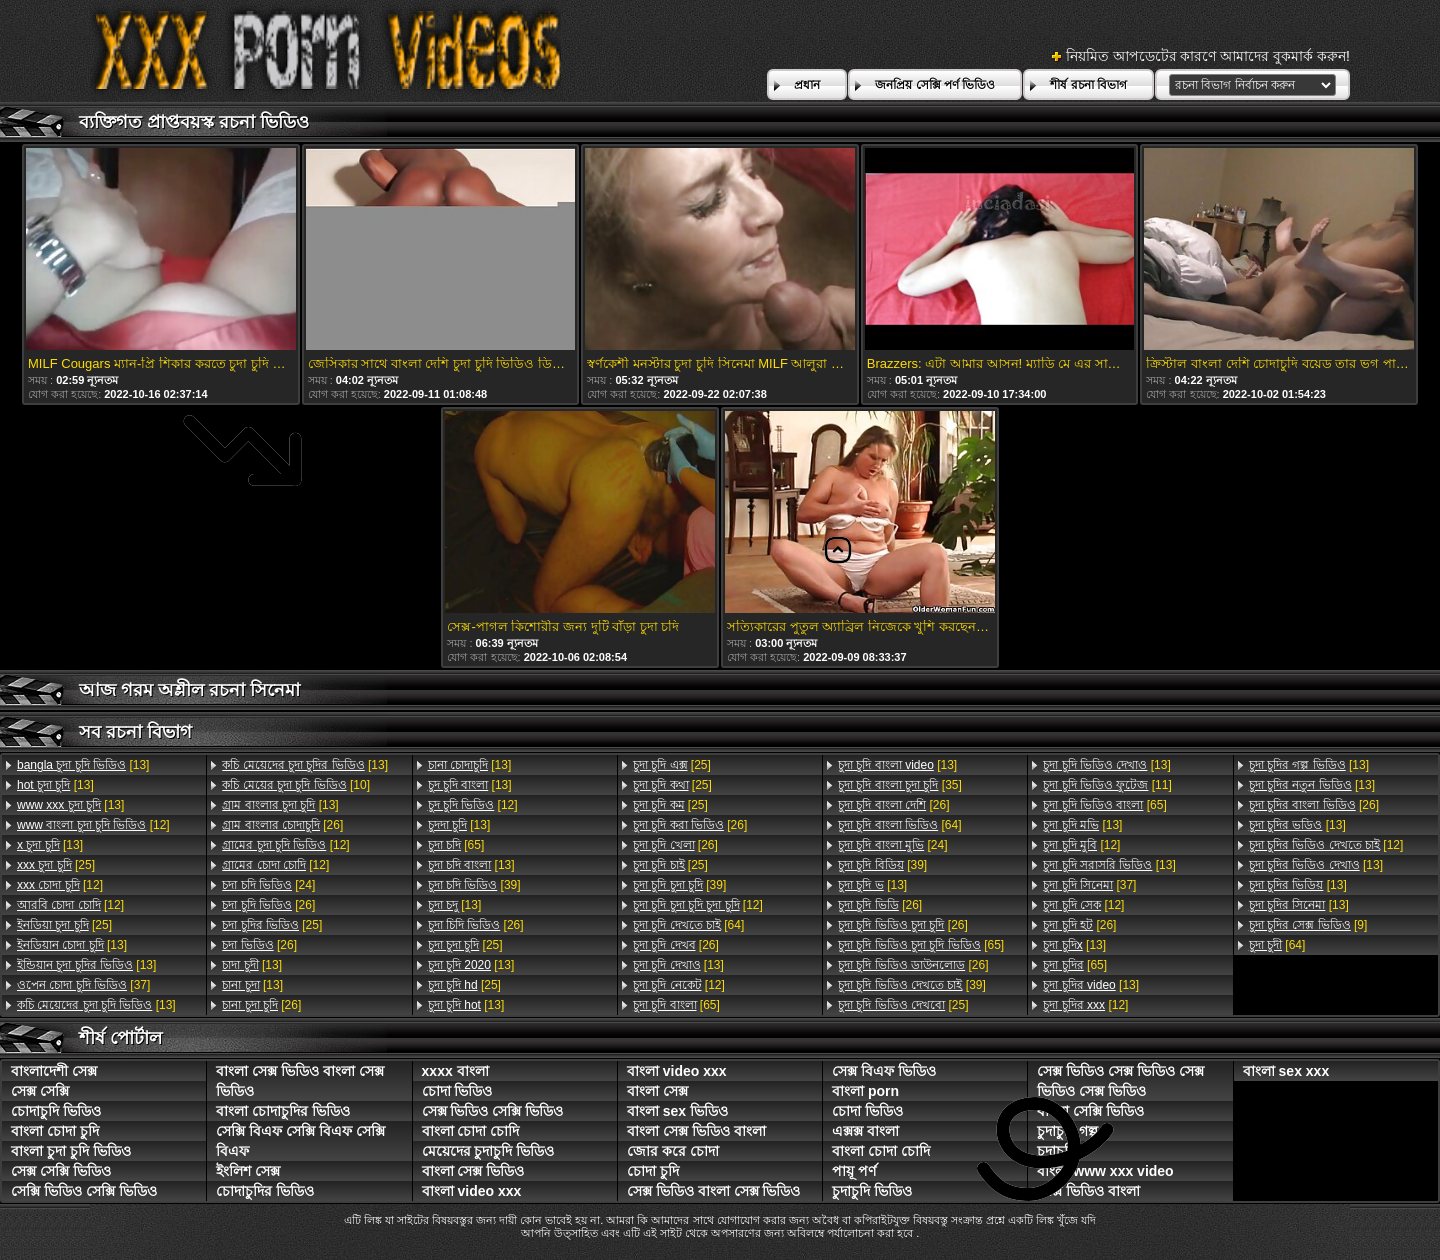 The image size is (1440, 1260). What do you see at coordinates (1042, 1149) in the screenshot?
I see `access freehand drawing or annotation tools` at bounding box center [1042, 1149].